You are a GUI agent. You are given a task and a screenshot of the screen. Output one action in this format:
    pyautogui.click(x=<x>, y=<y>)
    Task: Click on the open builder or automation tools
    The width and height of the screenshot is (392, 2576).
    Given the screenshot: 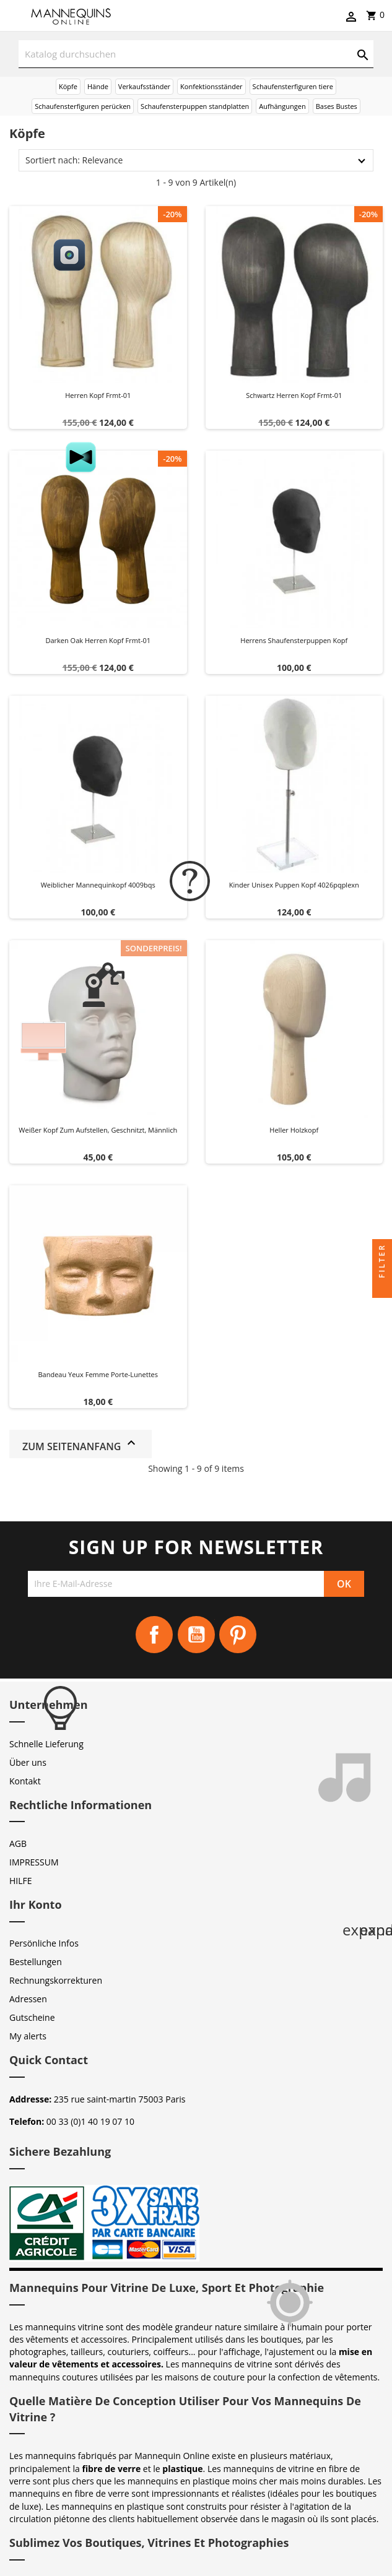 What is the action you would take?
    pyautogui.click(x=102, y=985)
    